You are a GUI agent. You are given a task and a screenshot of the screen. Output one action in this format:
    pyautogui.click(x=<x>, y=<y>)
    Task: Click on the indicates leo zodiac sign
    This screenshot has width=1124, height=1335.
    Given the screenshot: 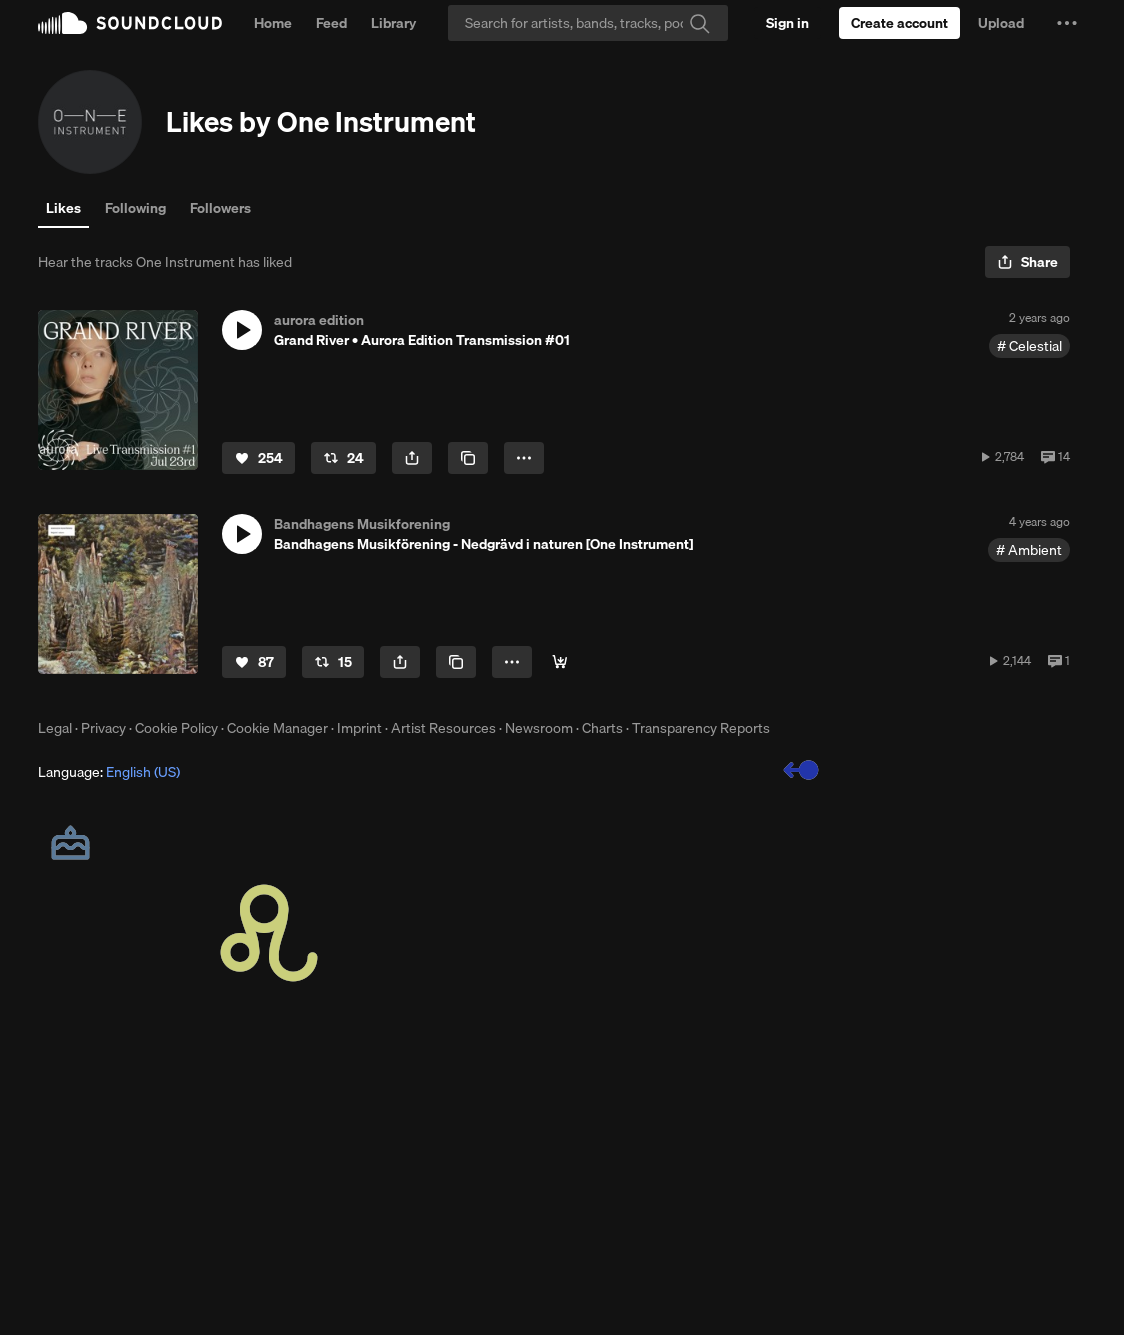 What is the action you would take?
    pyautogui.click(x=269, y=933)
    